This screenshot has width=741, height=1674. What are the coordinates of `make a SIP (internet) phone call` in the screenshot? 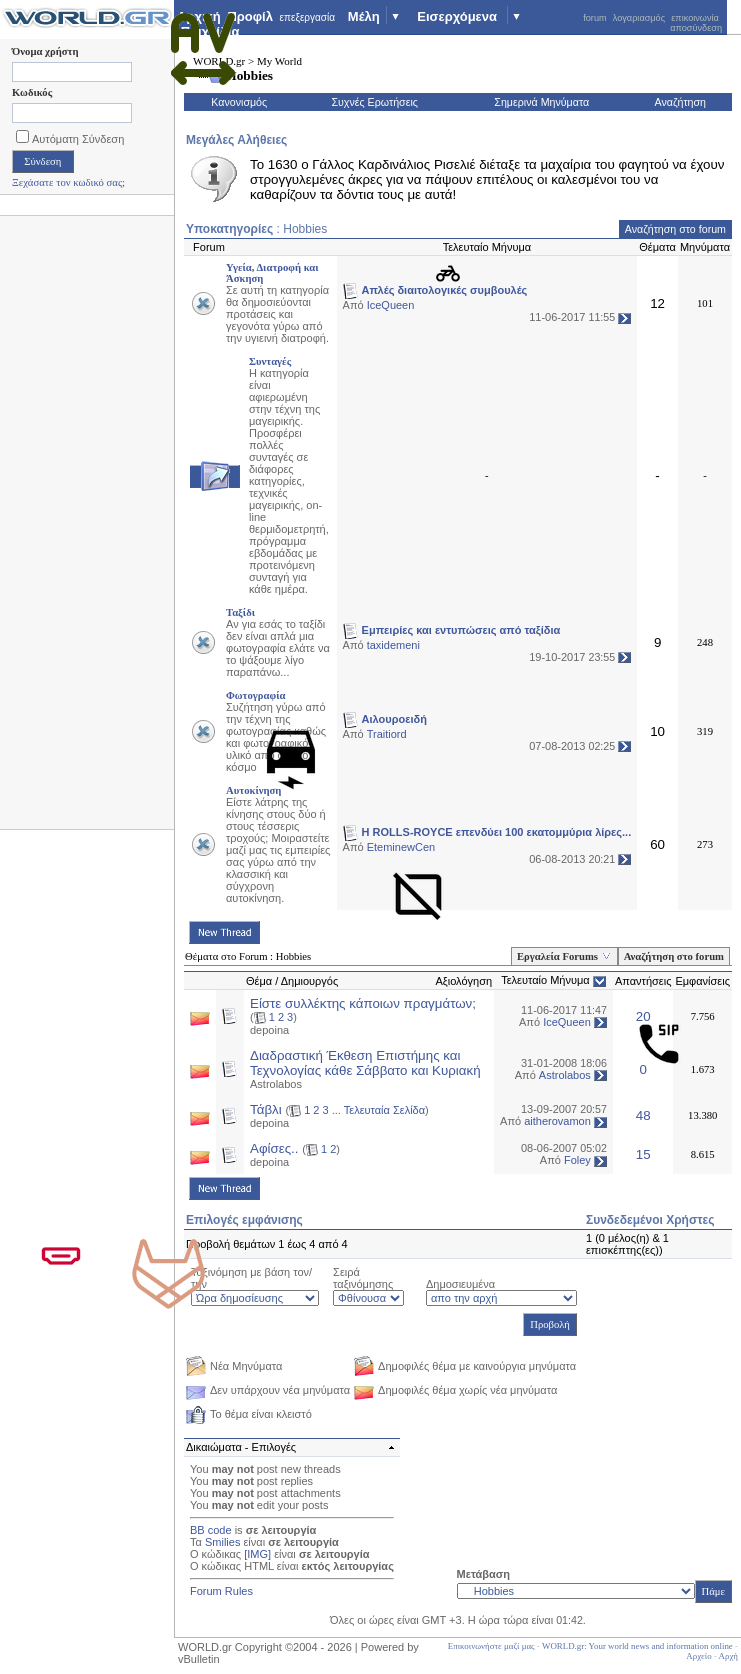 It's located at (659, 1044).